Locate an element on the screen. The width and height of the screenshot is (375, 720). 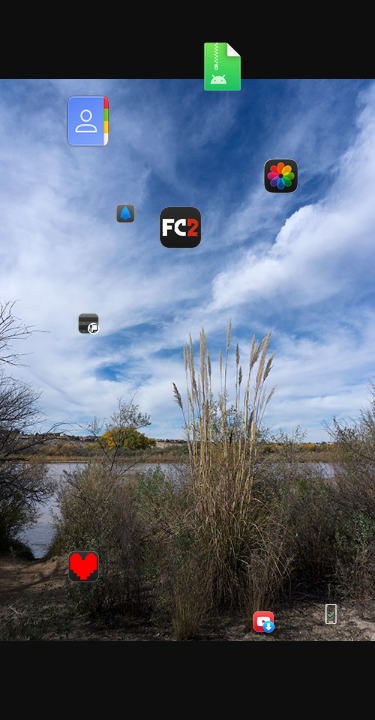
smartphone successfully connected is located at coordinates (331, 614).